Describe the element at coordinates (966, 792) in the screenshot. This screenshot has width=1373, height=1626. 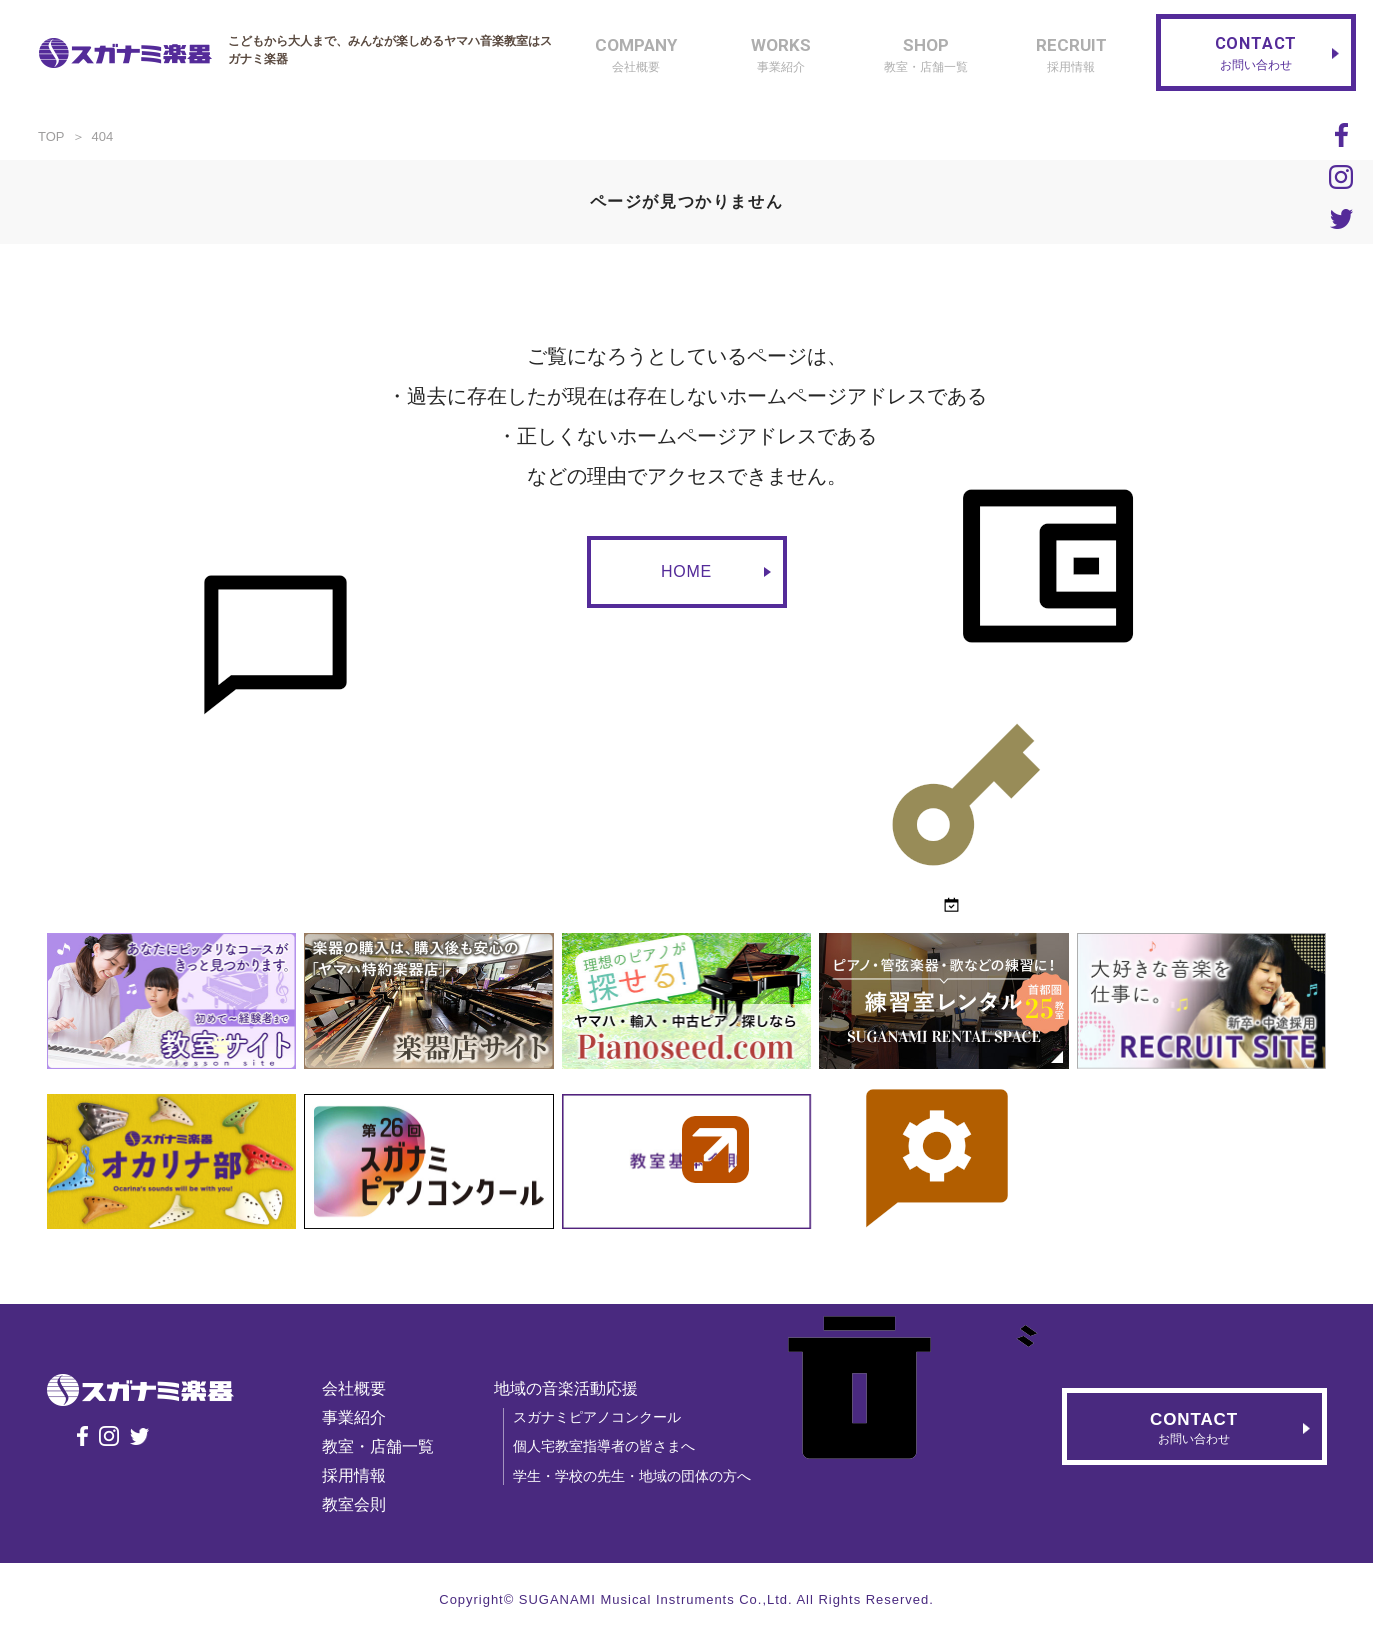
I see `access password or security settings` at that location.